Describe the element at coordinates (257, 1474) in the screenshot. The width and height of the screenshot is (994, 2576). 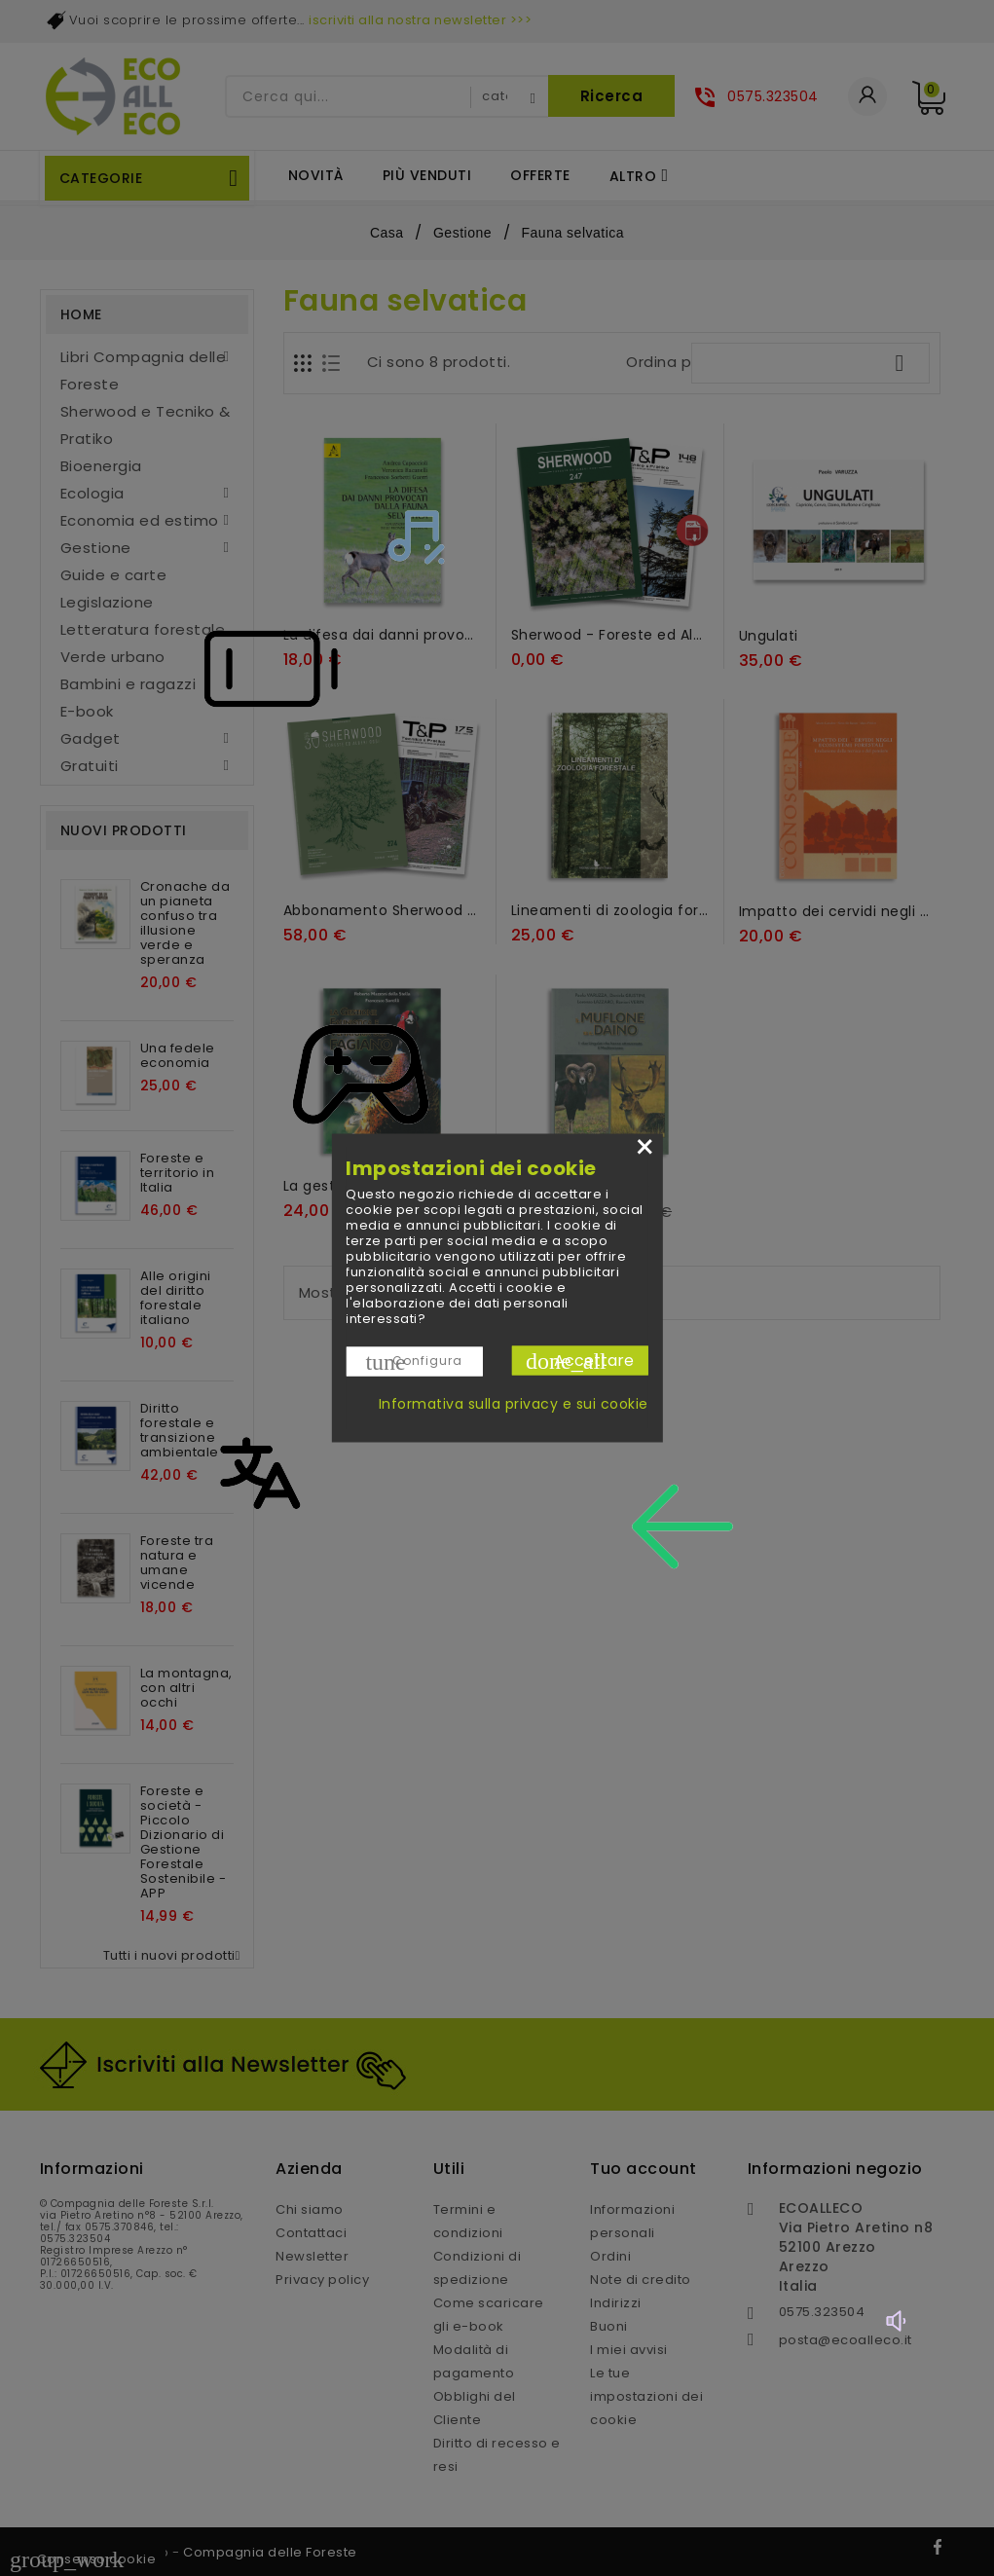
I see `translate text to another language` at that location.